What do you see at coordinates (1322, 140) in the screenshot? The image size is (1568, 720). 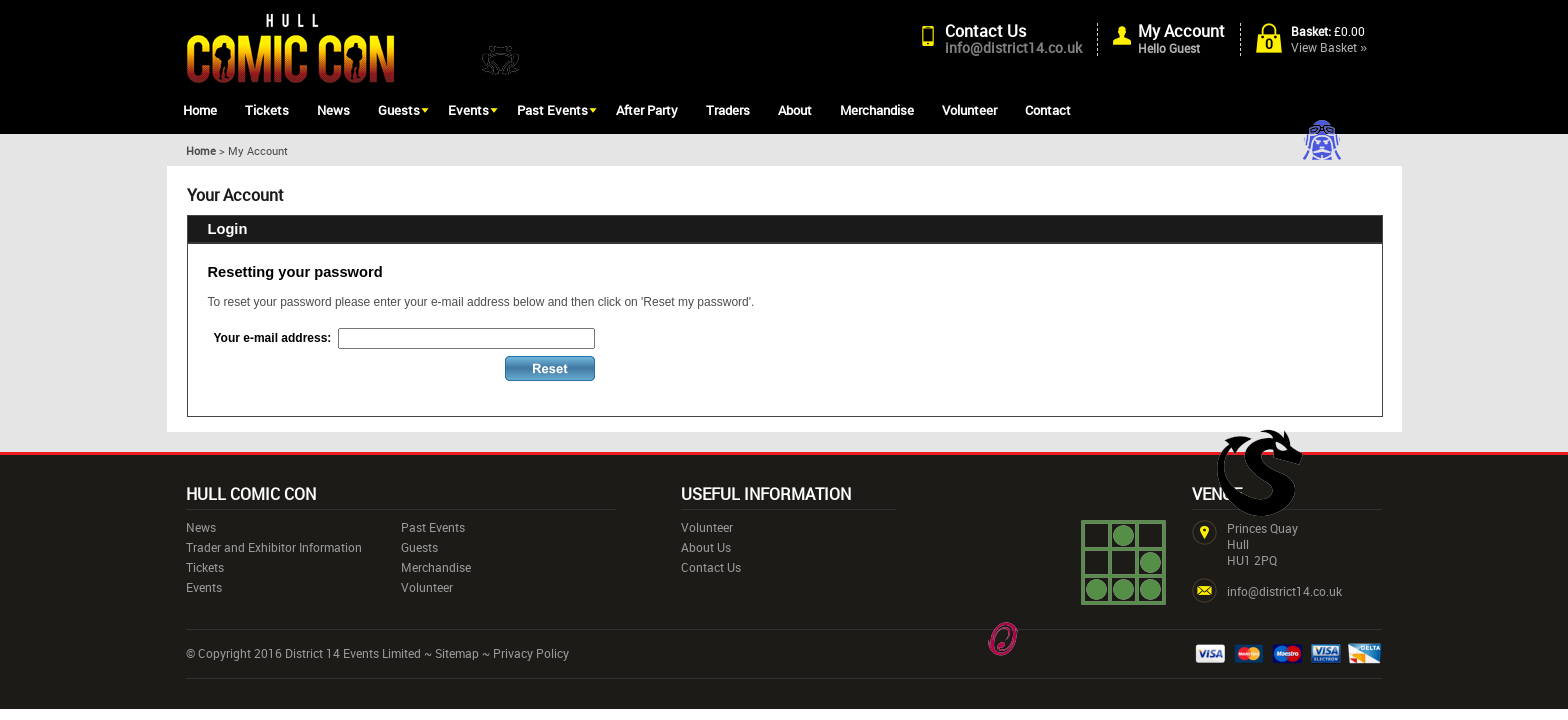 I see `view pilot or aviation-related content` at bounding box center [1322, 140].